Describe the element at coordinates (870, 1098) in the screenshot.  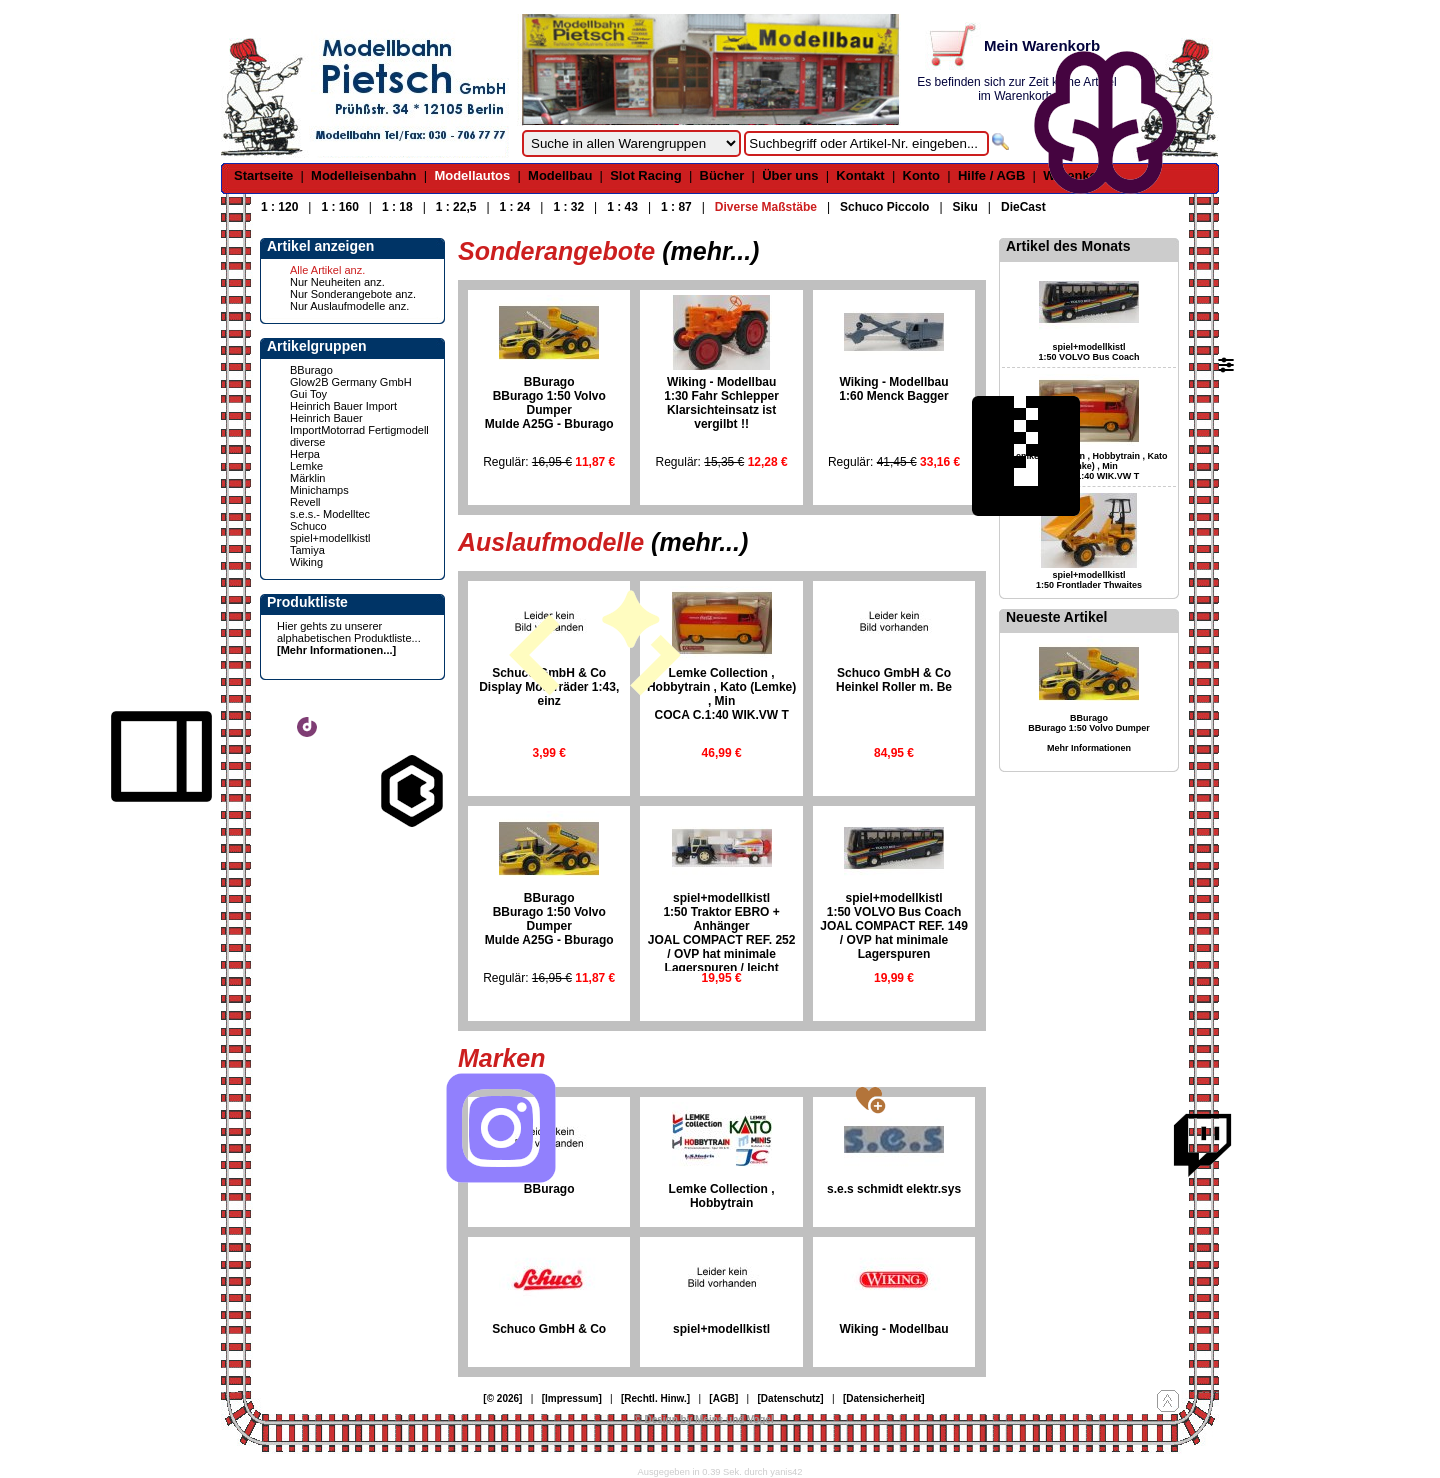
I see `add to favorites` at that location.